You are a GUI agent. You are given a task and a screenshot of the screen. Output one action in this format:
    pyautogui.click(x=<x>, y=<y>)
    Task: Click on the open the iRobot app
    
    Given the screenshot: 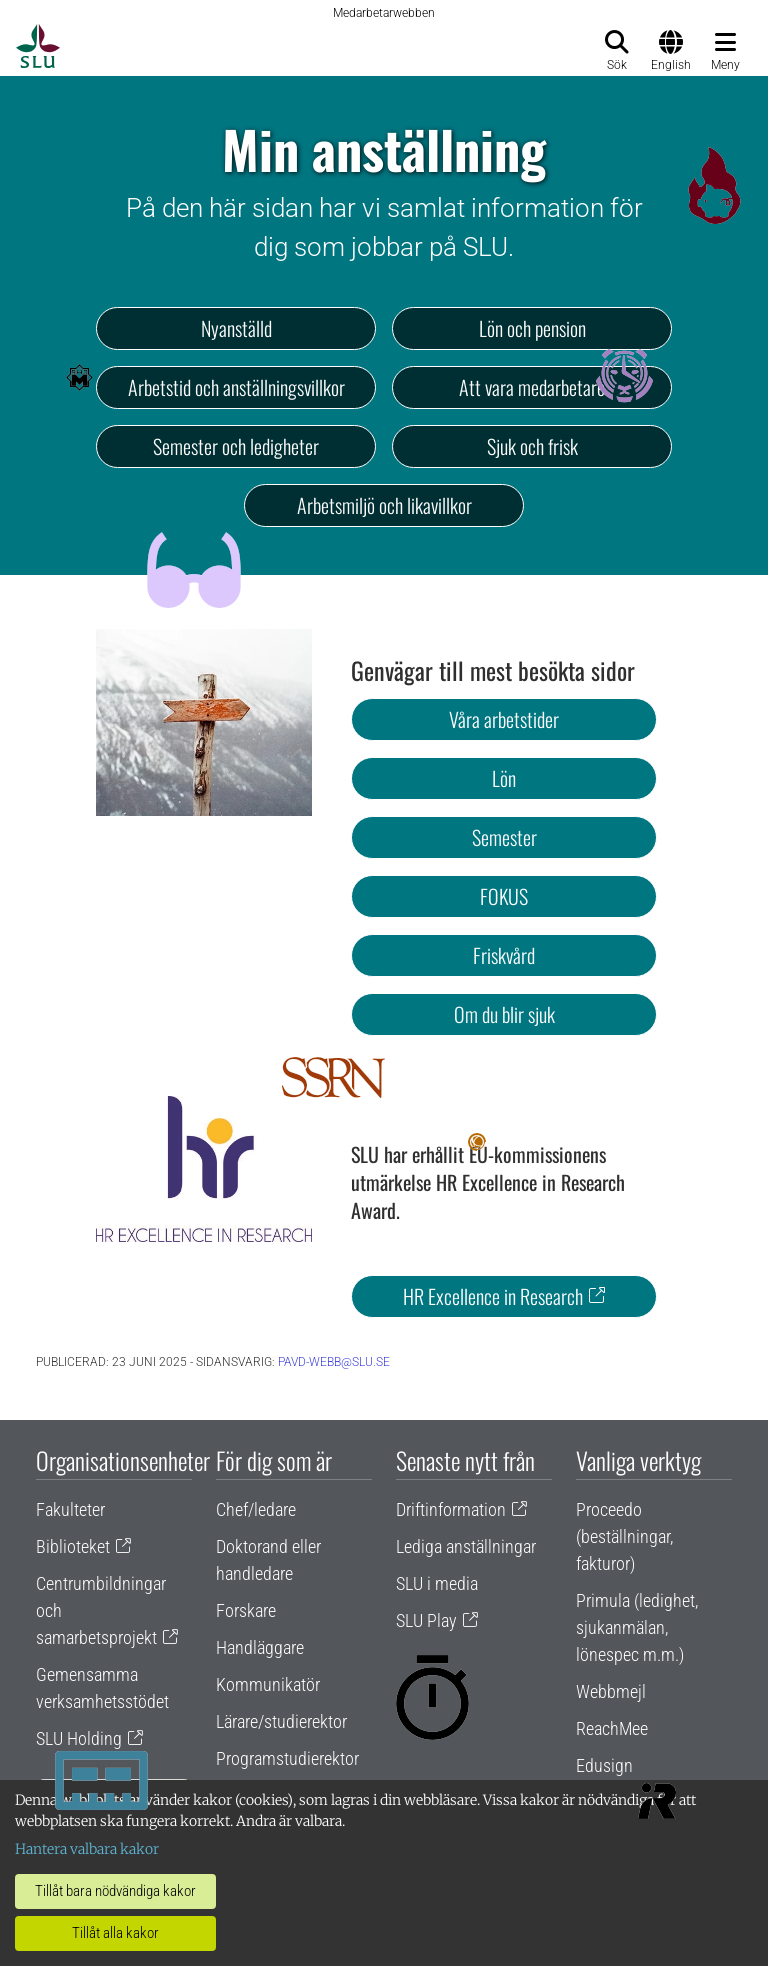 What is the action you would take?
    pyautogui.click(x=657, y=1801)
    